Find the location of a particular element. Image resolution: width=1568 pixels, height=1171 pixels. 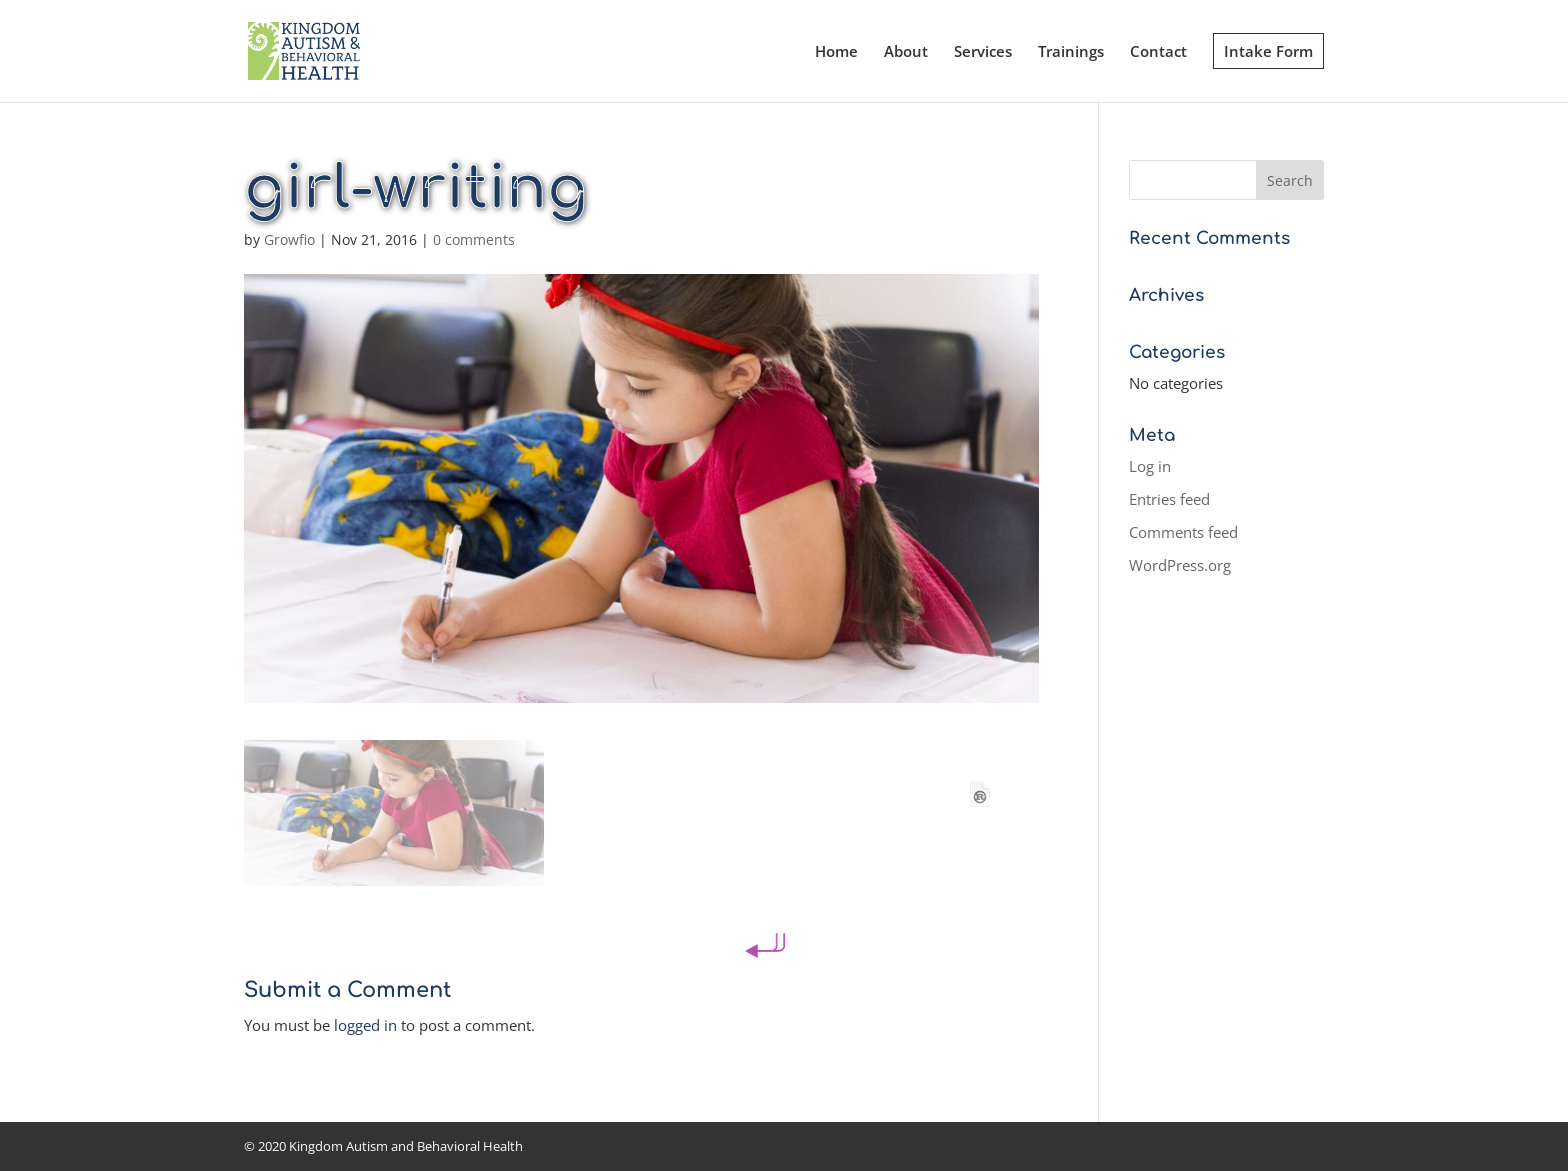

reply all to an email message is located at coordinates (764, 942).